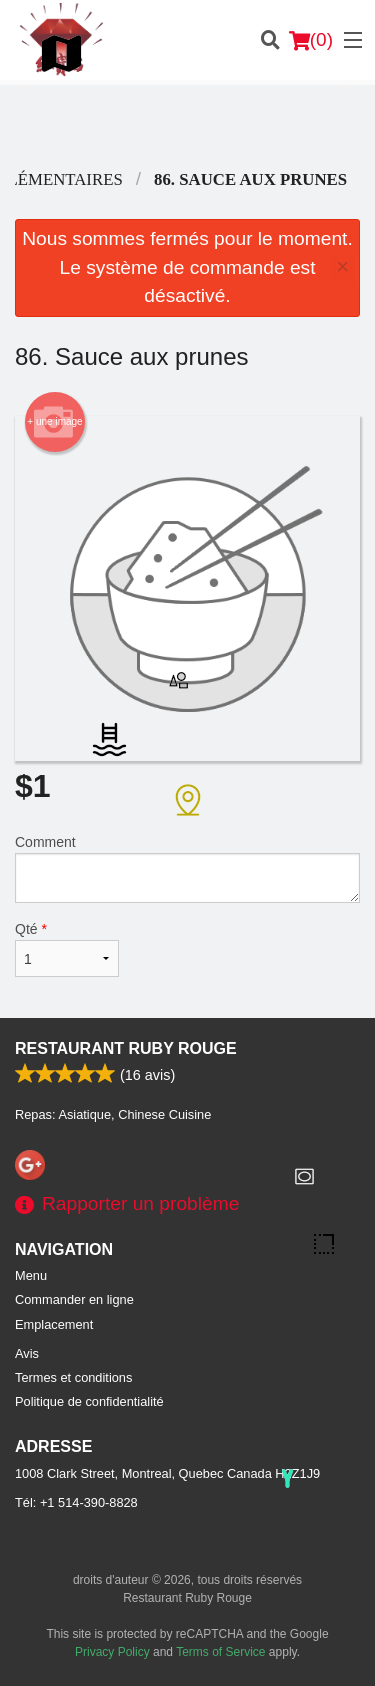 The image size is (375, 1686). I want to click on indicates a "Y" label or category marker, so click(287, 1478).